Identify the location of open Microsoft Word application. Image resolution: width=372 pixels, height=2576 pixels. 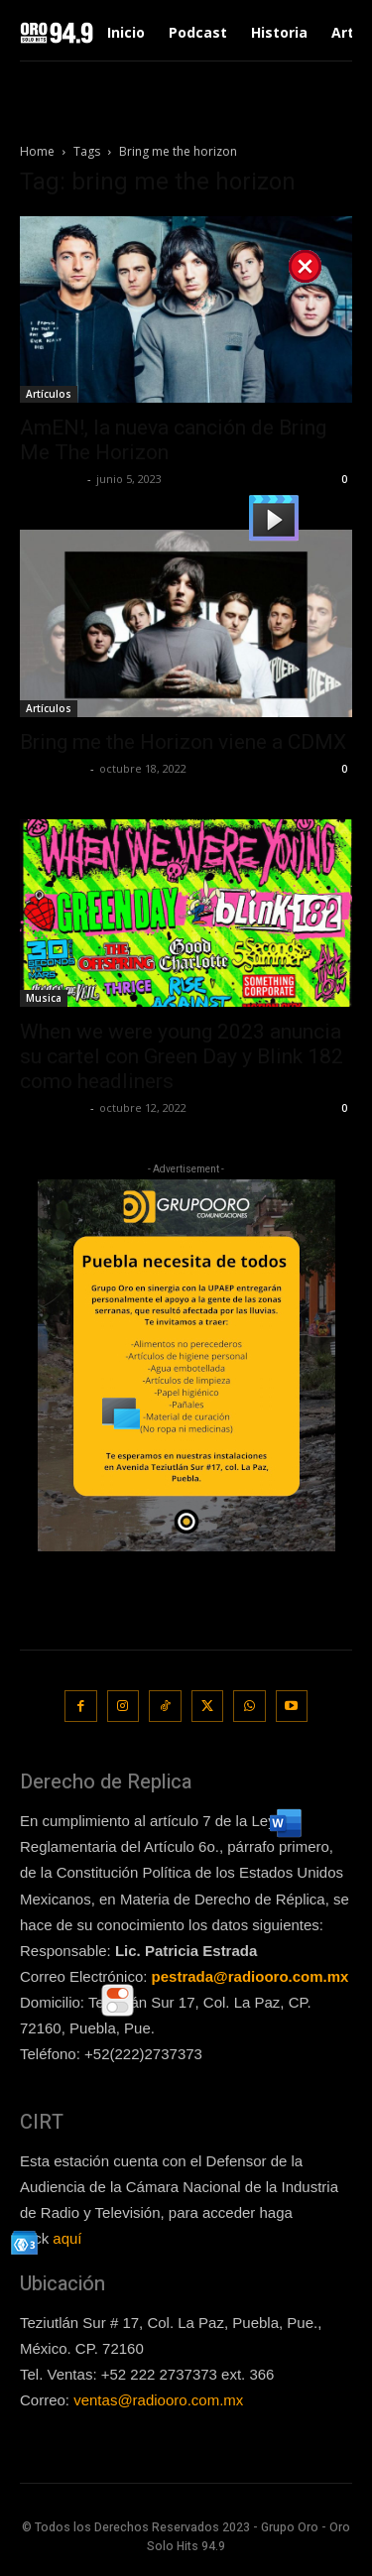
(286, 1823).